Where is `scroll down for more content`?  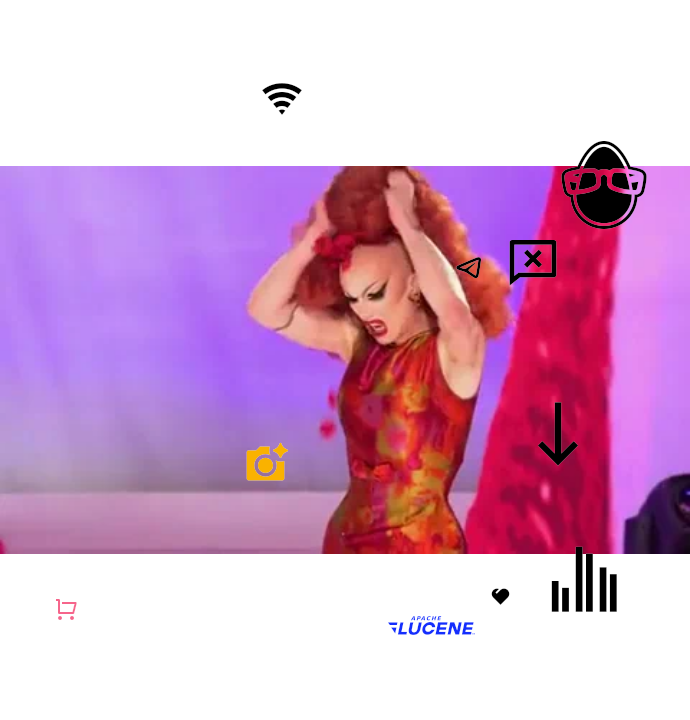 scroll down for more content is located at coordinates (558, 434).